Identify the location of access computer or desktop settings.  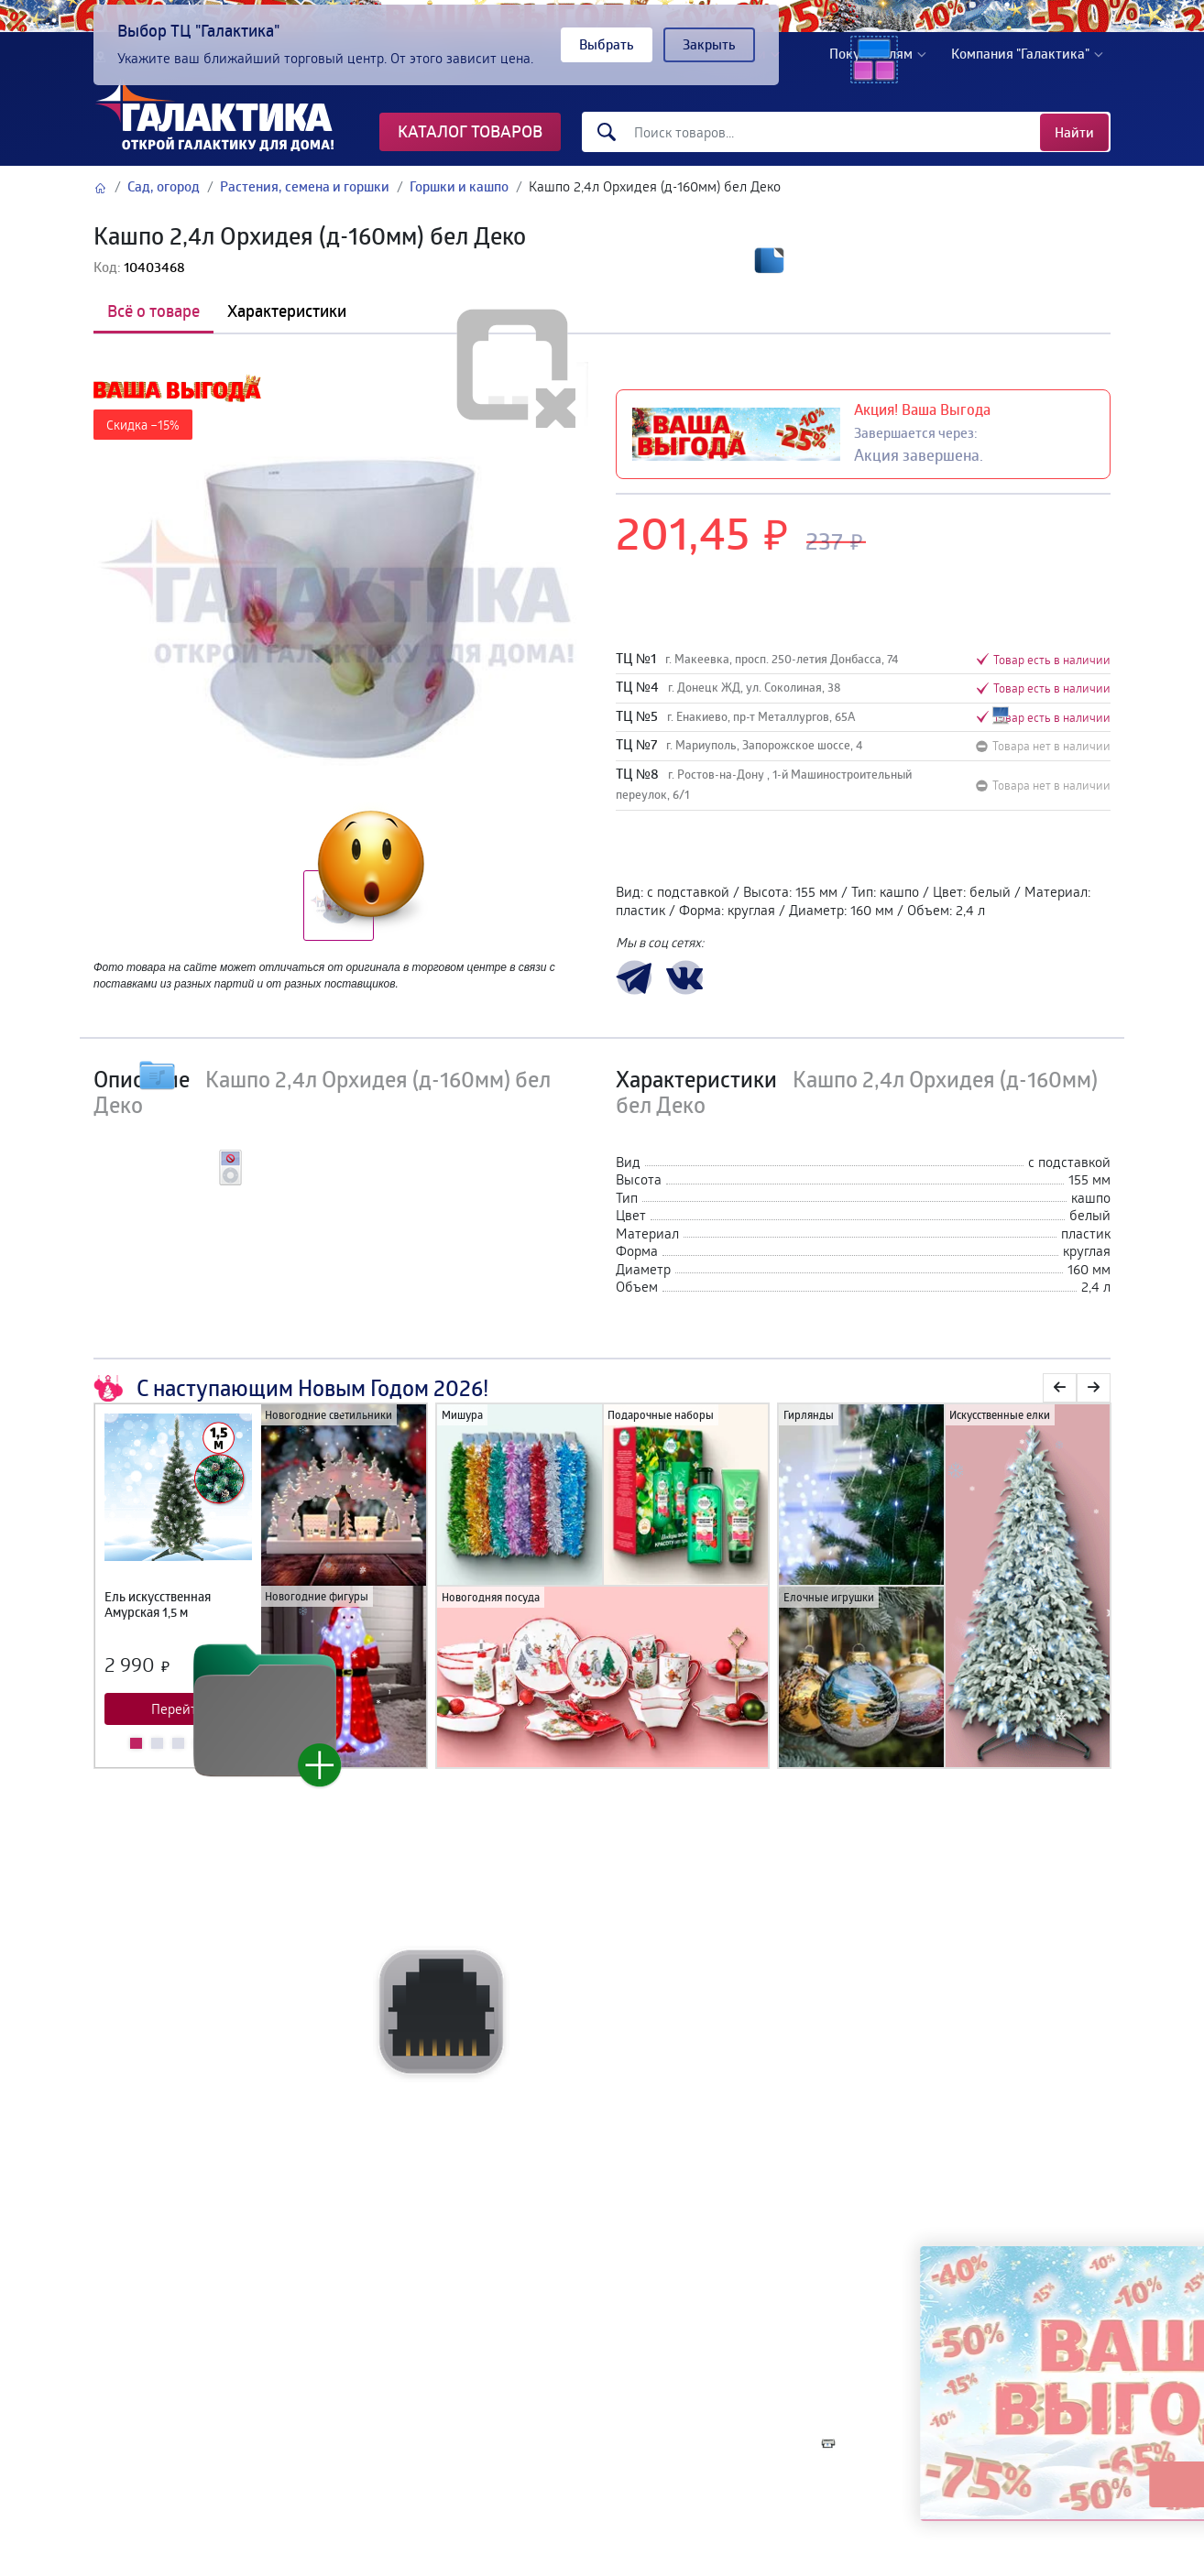
(1001, 715).